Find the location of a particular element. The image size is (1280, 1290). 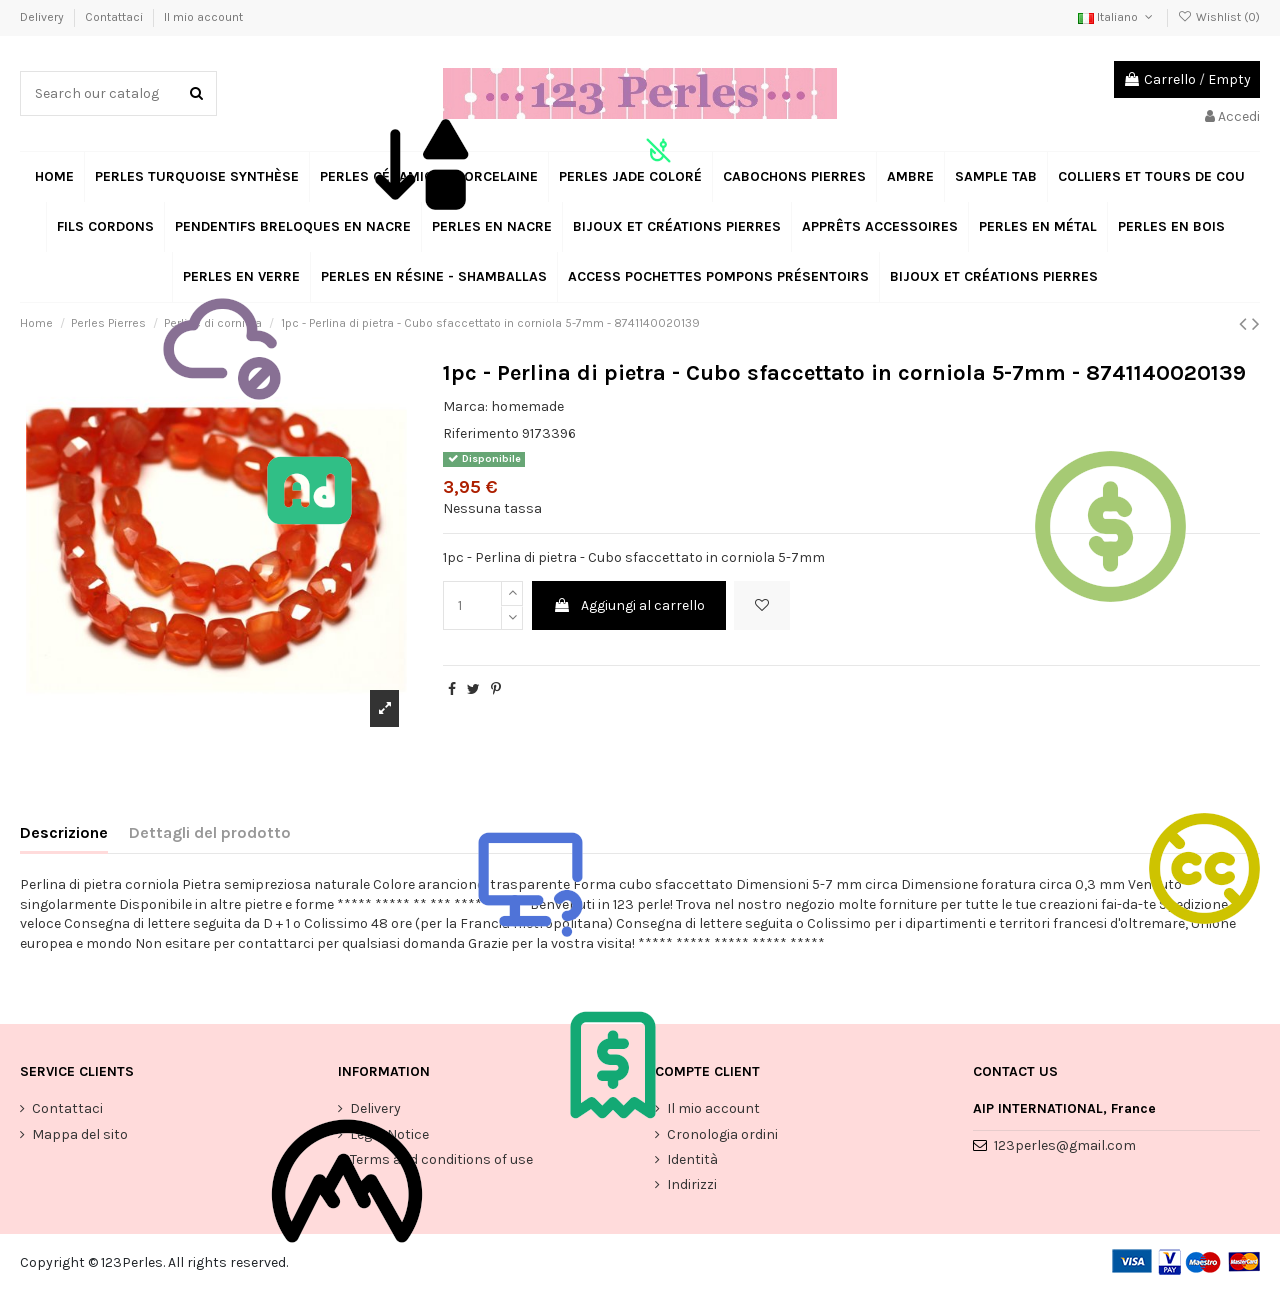

sort items by shape in descending order is located at coordinates (420, 164).